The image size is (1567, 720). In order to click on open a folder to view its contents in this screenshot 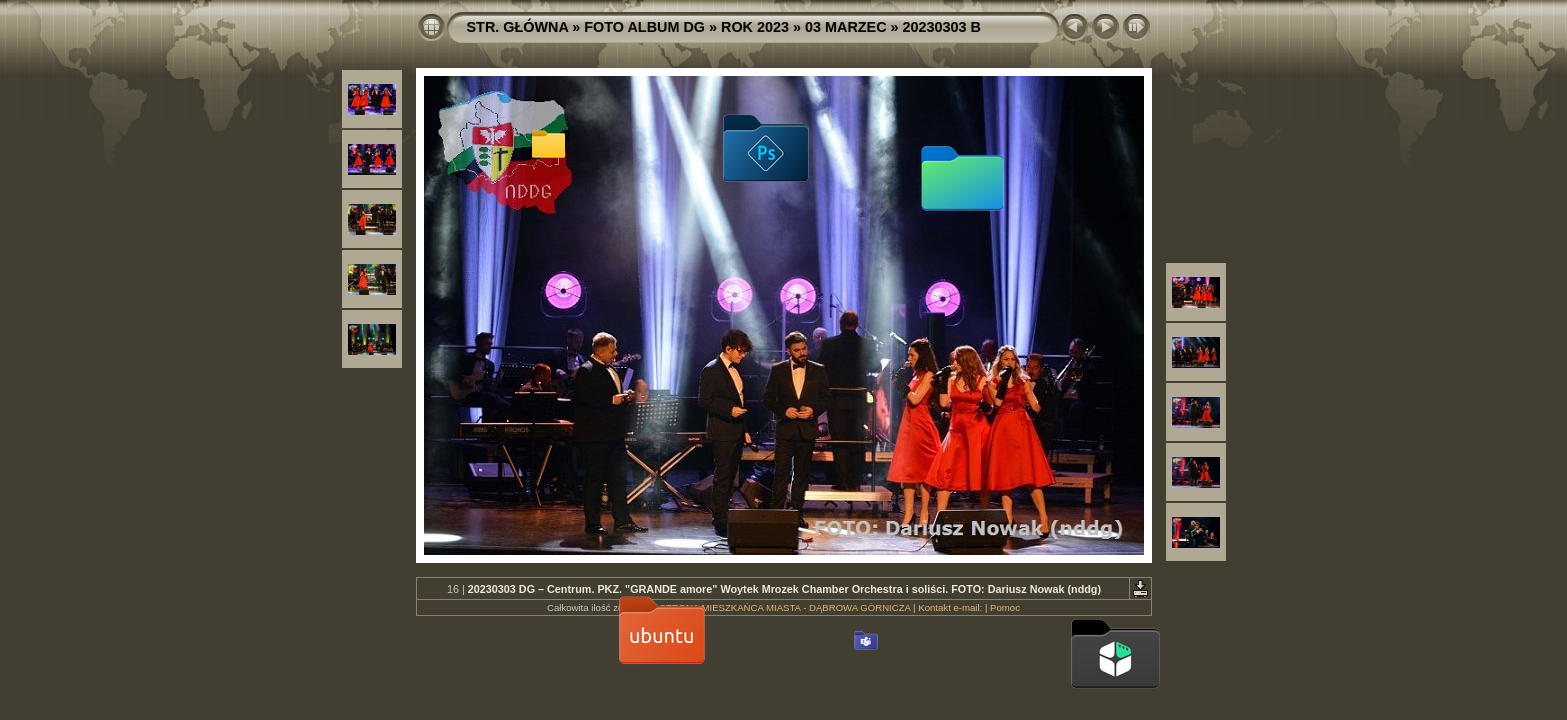, I will do `click(548, 144)`.